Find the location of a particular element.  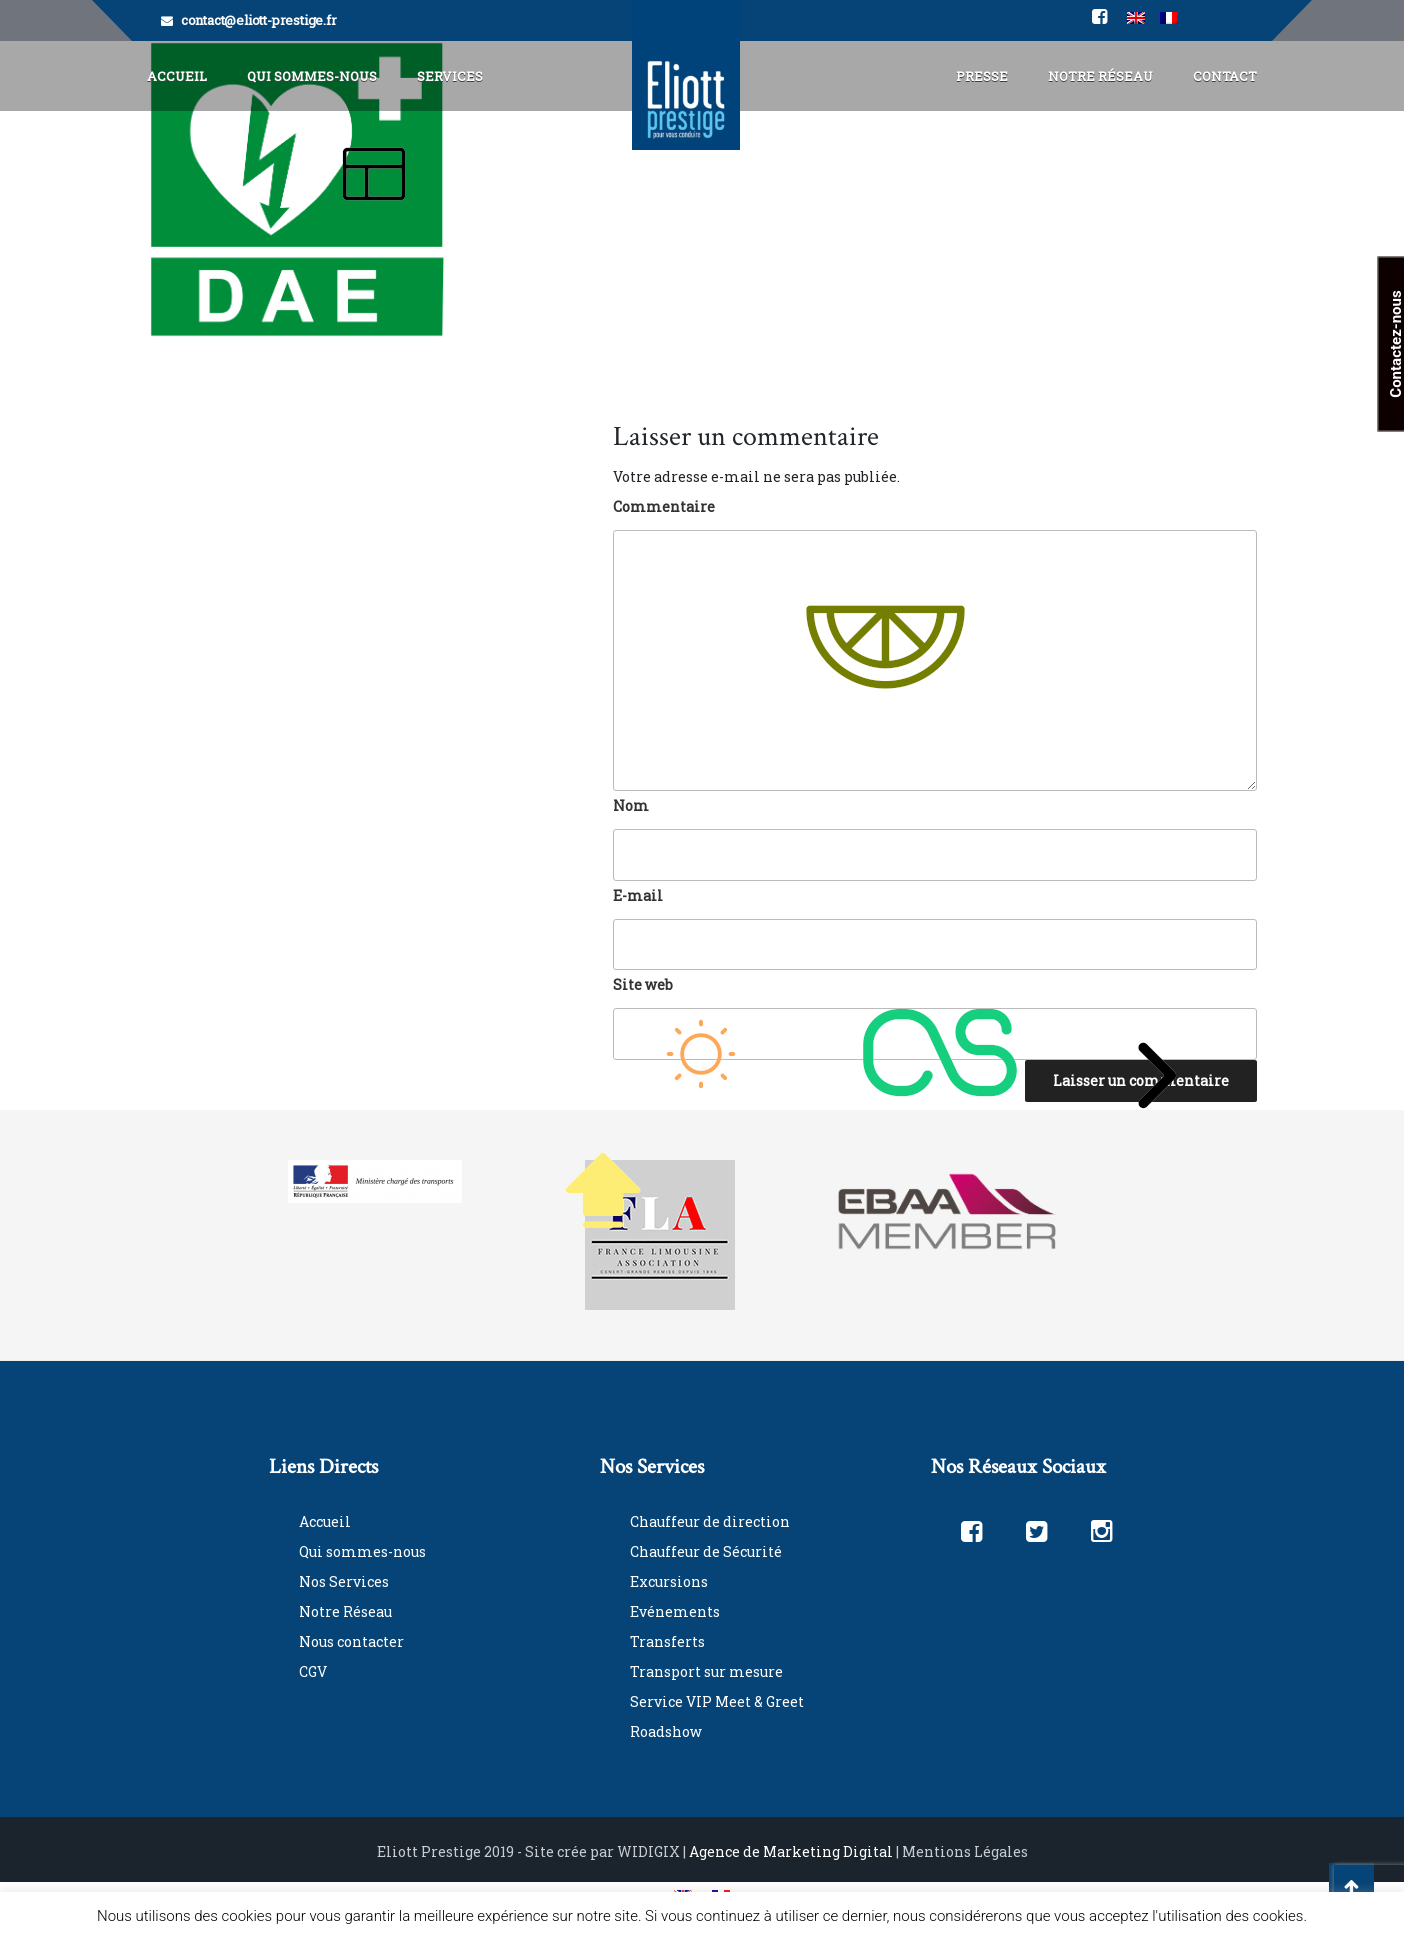

reduce screen brightness is located at coordinates (701, 1054).